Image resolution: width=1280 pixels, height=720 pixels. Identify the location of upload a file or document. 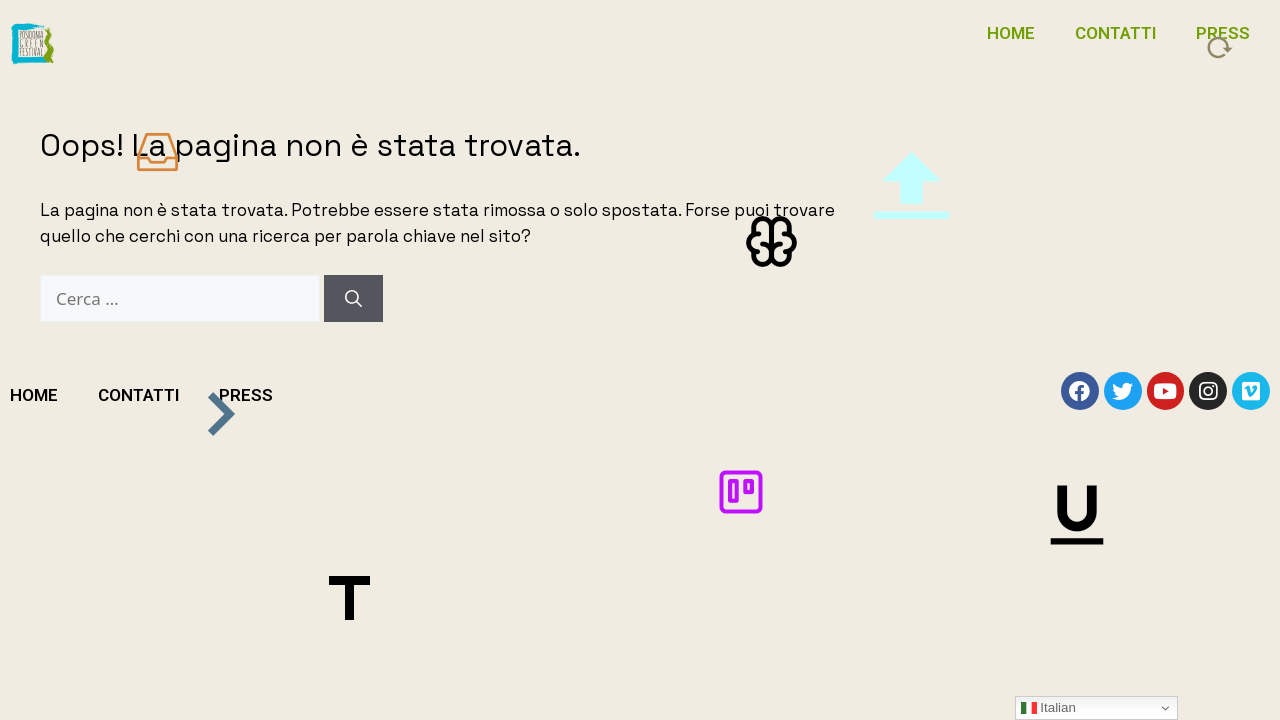
(911, 181).